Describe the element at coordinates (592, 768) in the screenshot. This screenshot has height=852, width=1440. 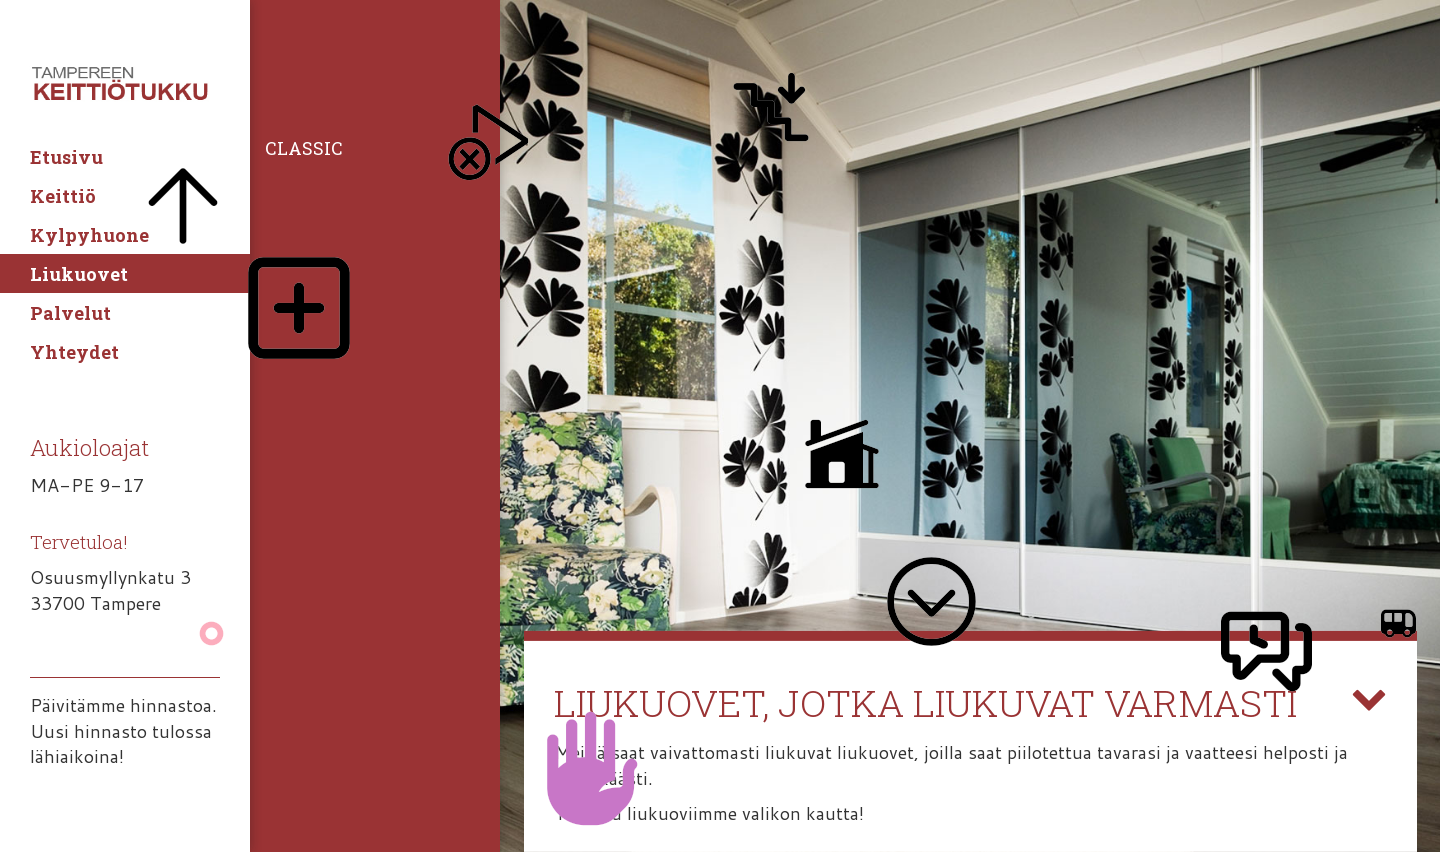
I see `stop or pause an action` at that location.